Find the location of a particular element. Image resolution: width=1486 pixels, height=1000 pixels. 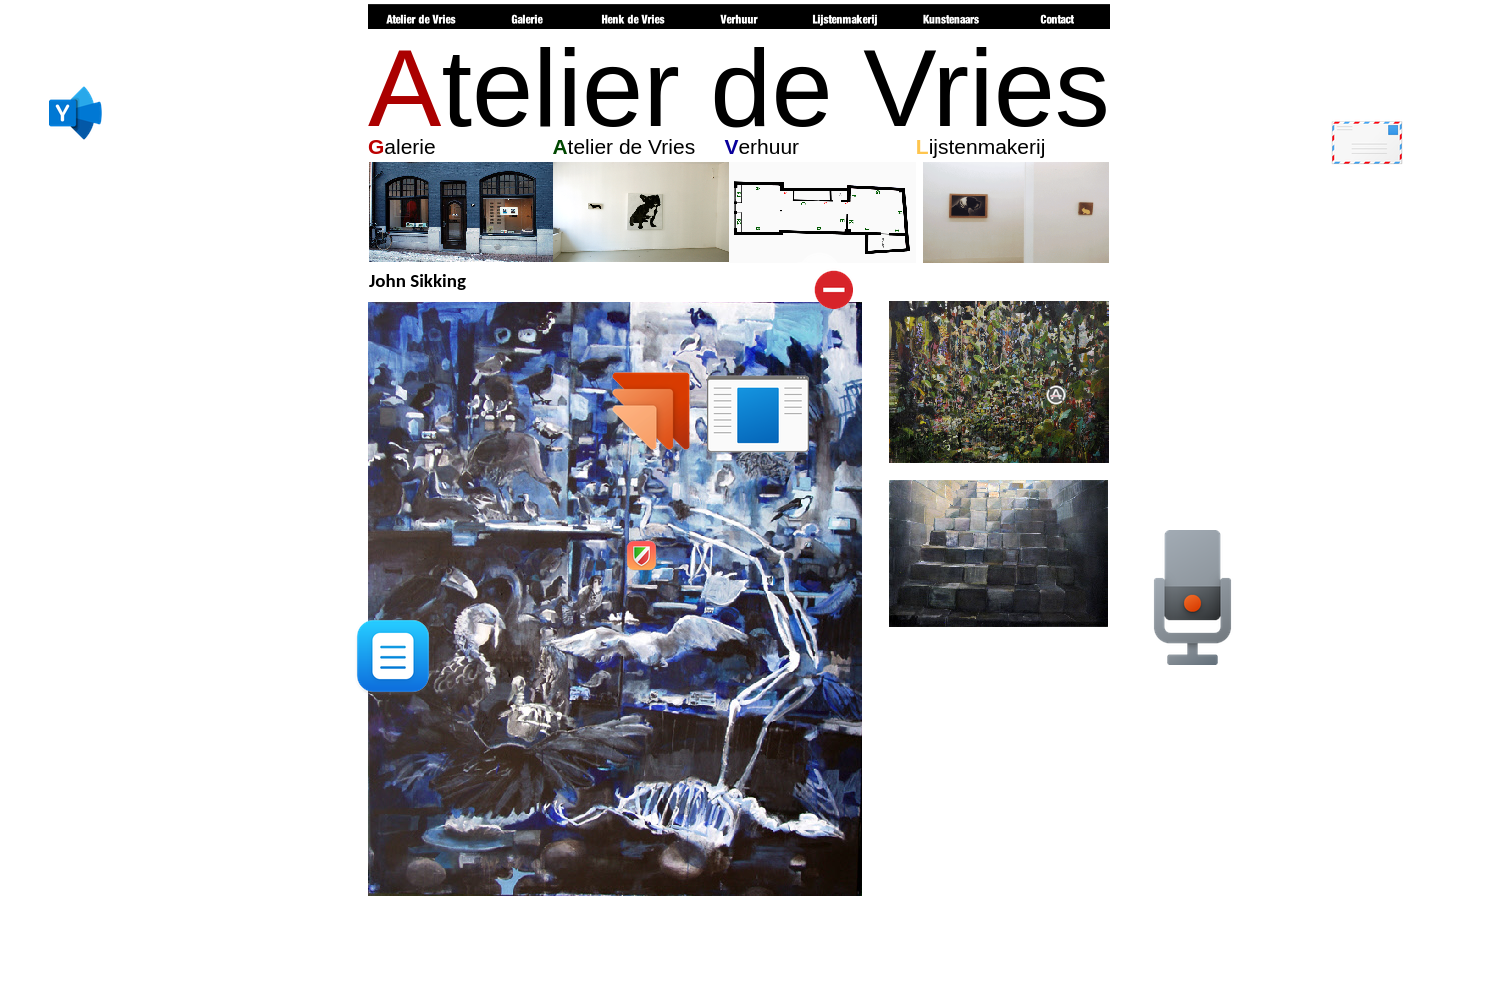

open software updater application is located at coordinates (1056, 395).